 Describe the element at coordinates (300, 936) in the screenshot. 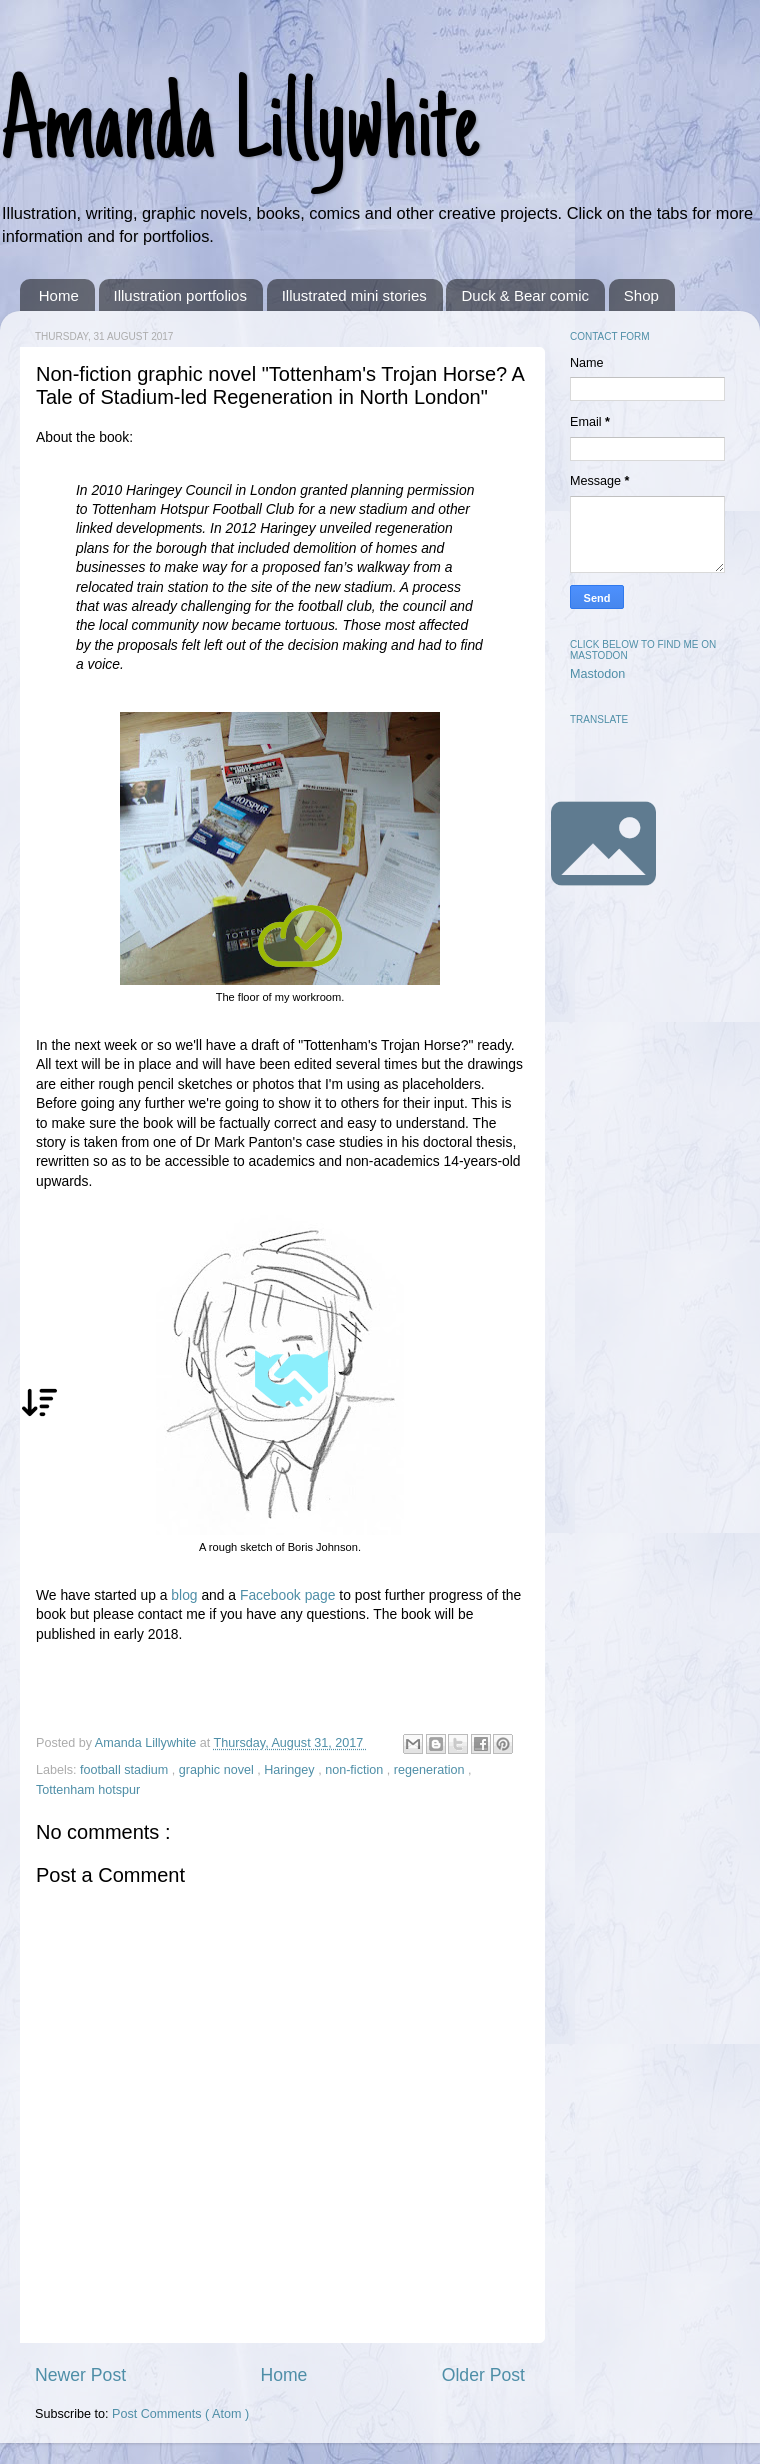

I see `file successfully uploaded to cloud storage` at that location.